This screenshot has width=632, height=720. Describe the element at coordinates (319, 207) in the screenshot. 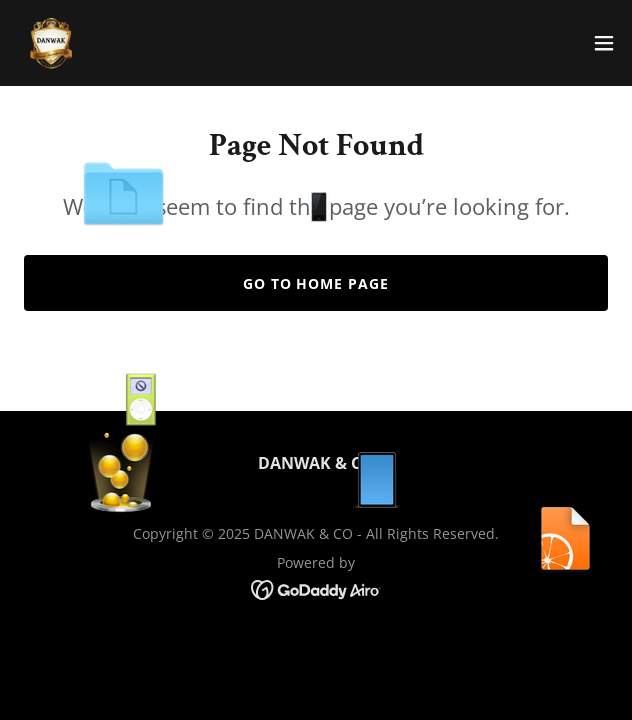

I see `iPod nano device connected to your system` at that location.